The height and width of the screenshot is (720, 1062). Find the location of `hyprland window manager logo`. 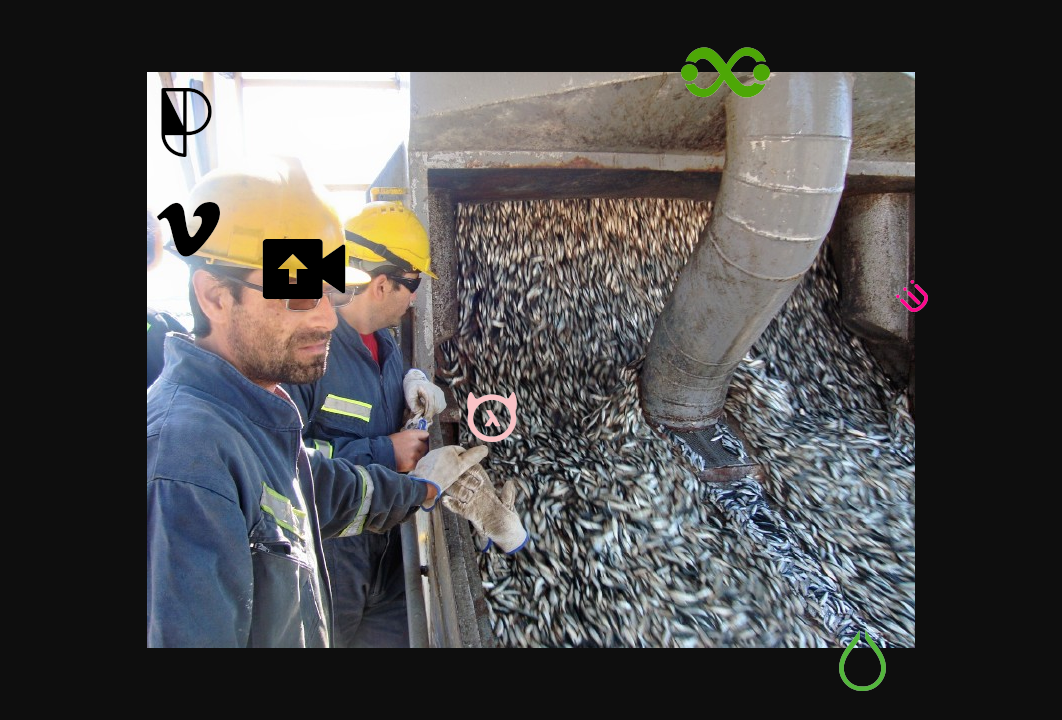

hyprland window manager logo is located at coordinates (862, 660).